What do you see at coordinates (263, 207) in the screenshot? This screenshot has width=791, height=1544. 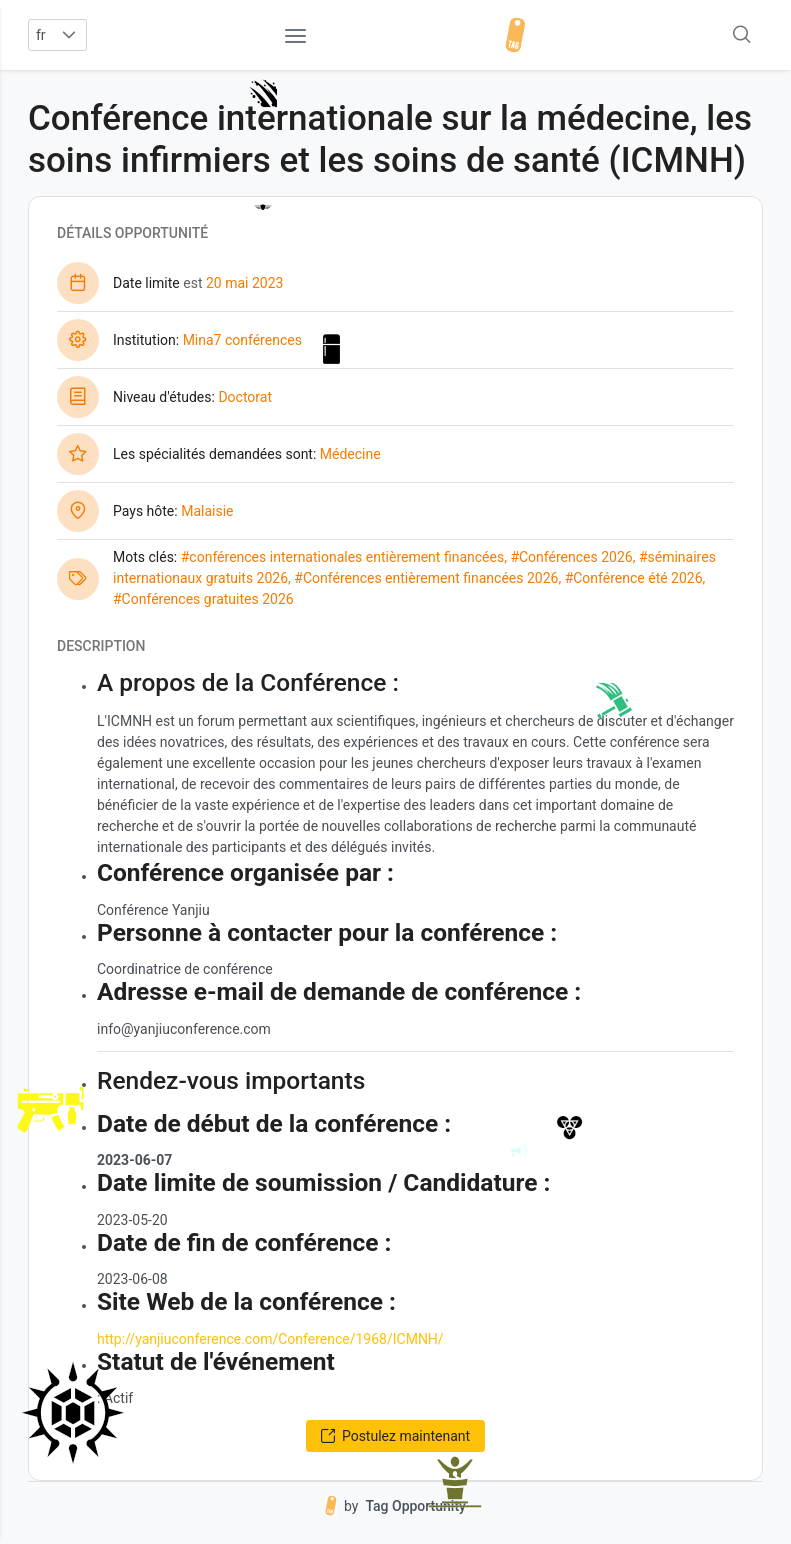 I see `air force or military aviation badge` at bounding box center [263, 207].